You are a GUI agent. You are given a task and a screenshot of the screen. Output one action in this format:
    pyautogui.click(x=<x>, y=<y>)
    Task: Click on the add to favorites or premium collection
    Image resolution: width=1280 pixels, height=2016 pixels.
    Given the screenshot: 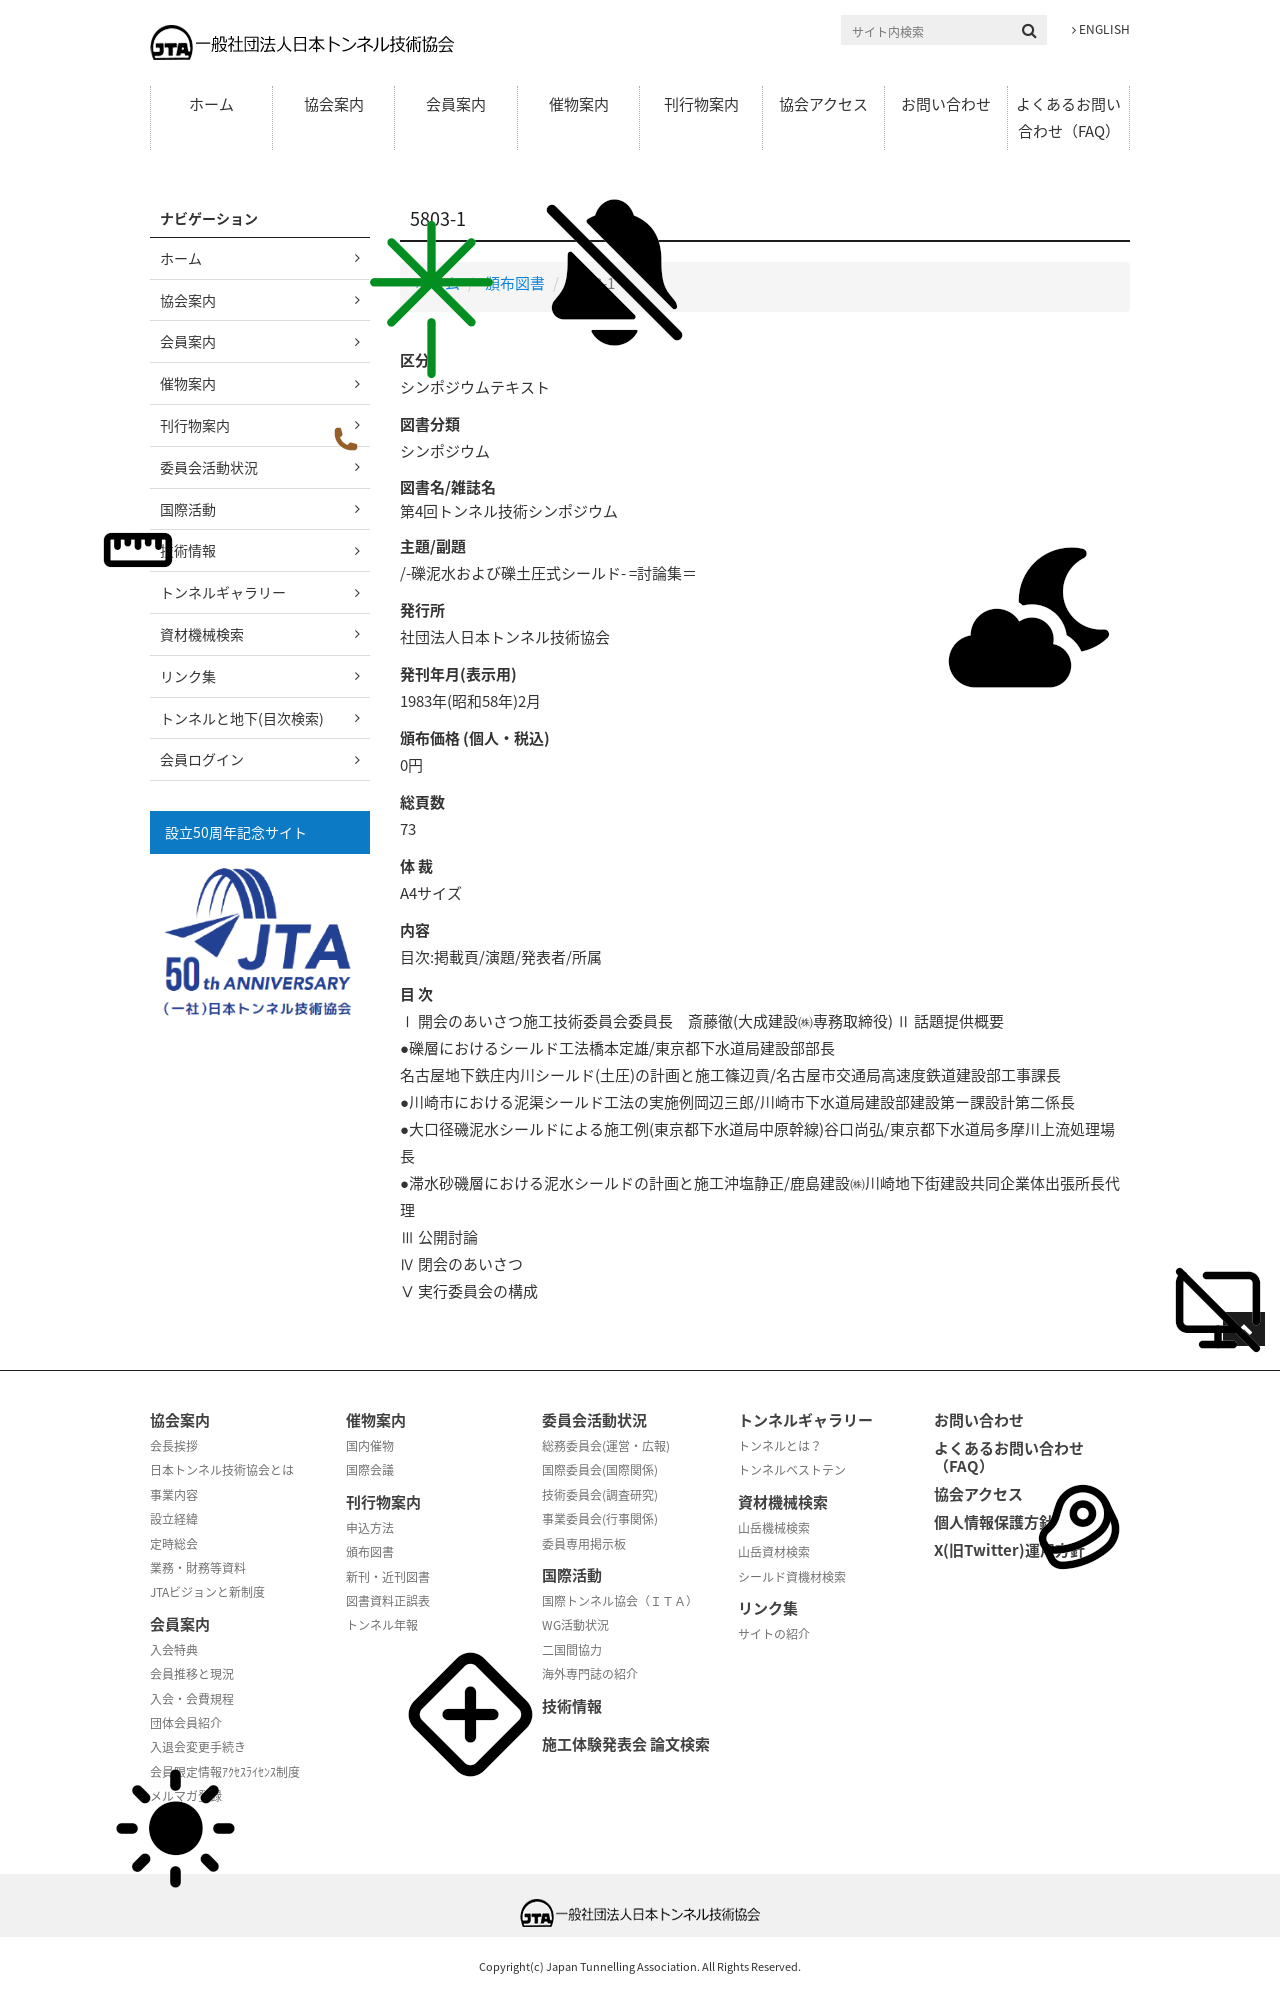 What is the action you would take?
    pyautogui.click(x=470, y=1714)
    